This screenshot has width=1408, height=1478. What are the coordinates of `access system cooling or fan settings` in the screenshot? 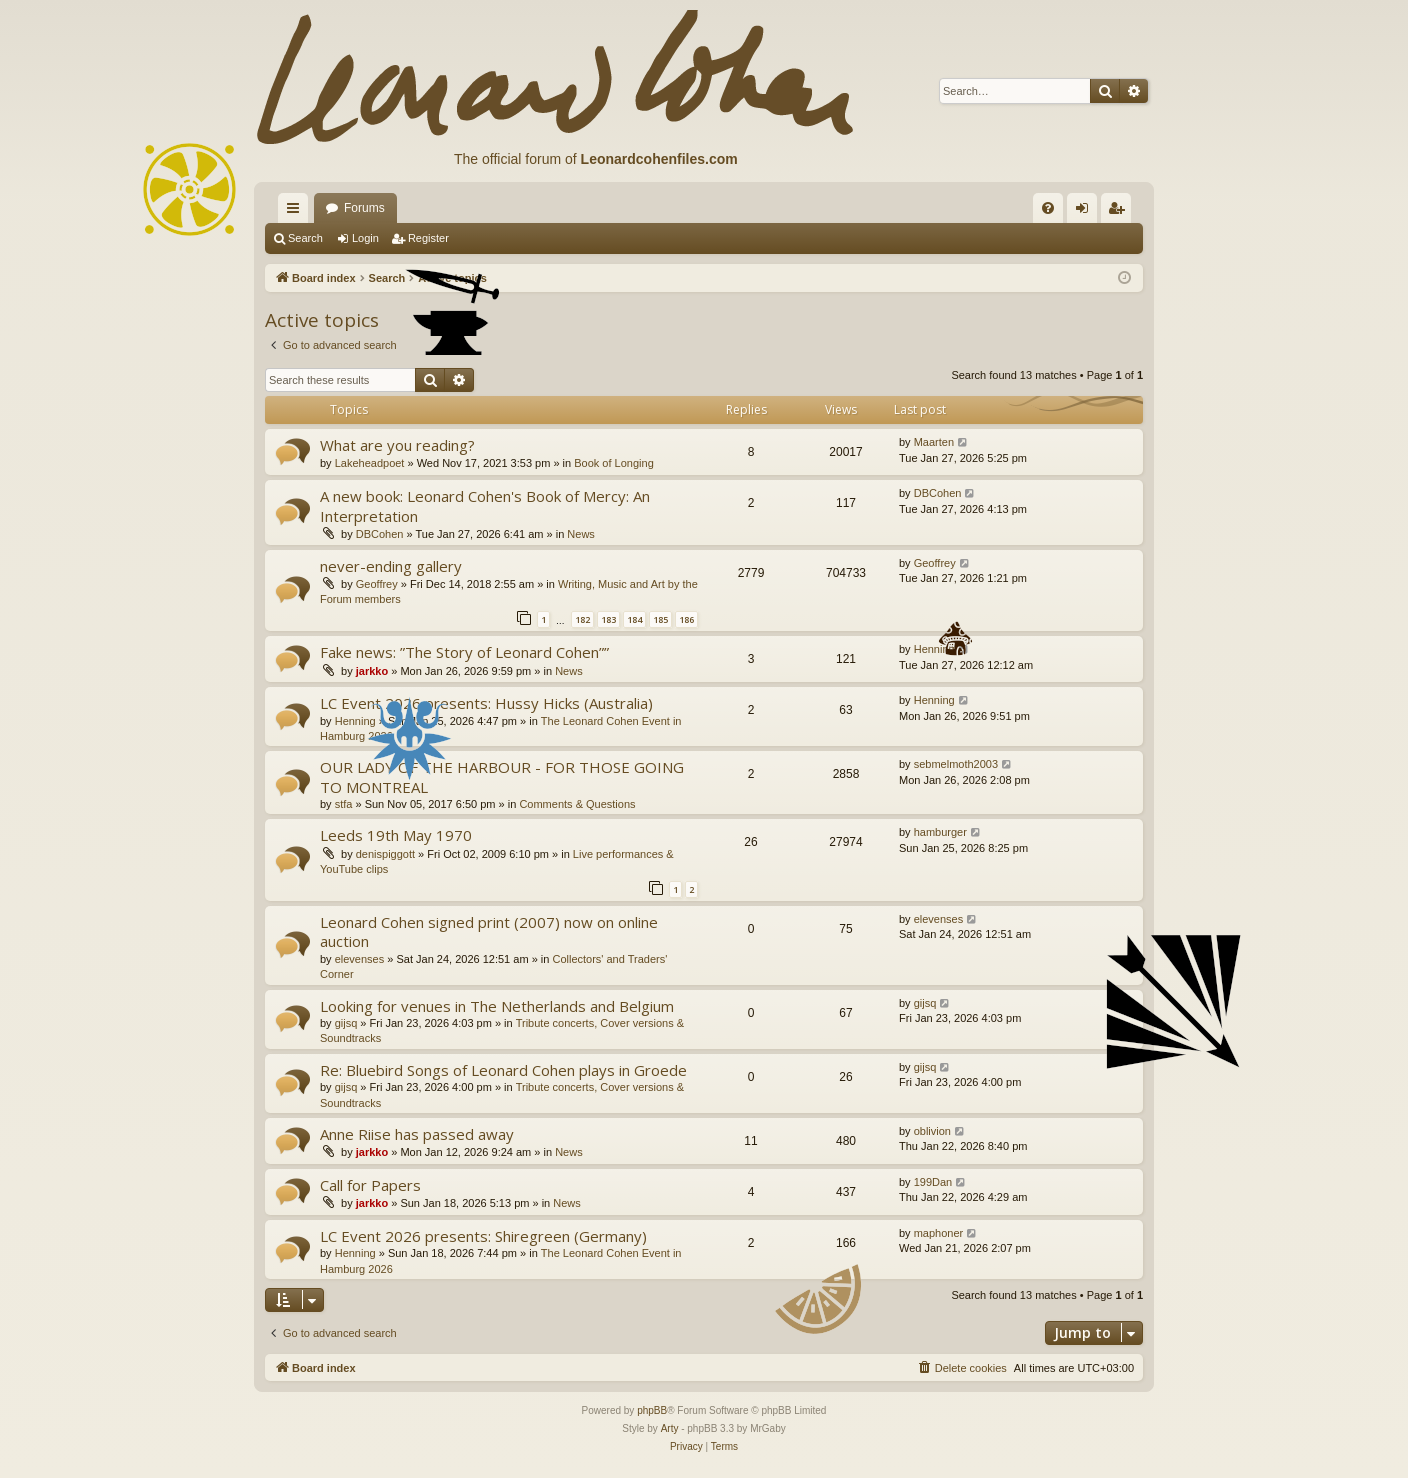 It's located at (189, 189).